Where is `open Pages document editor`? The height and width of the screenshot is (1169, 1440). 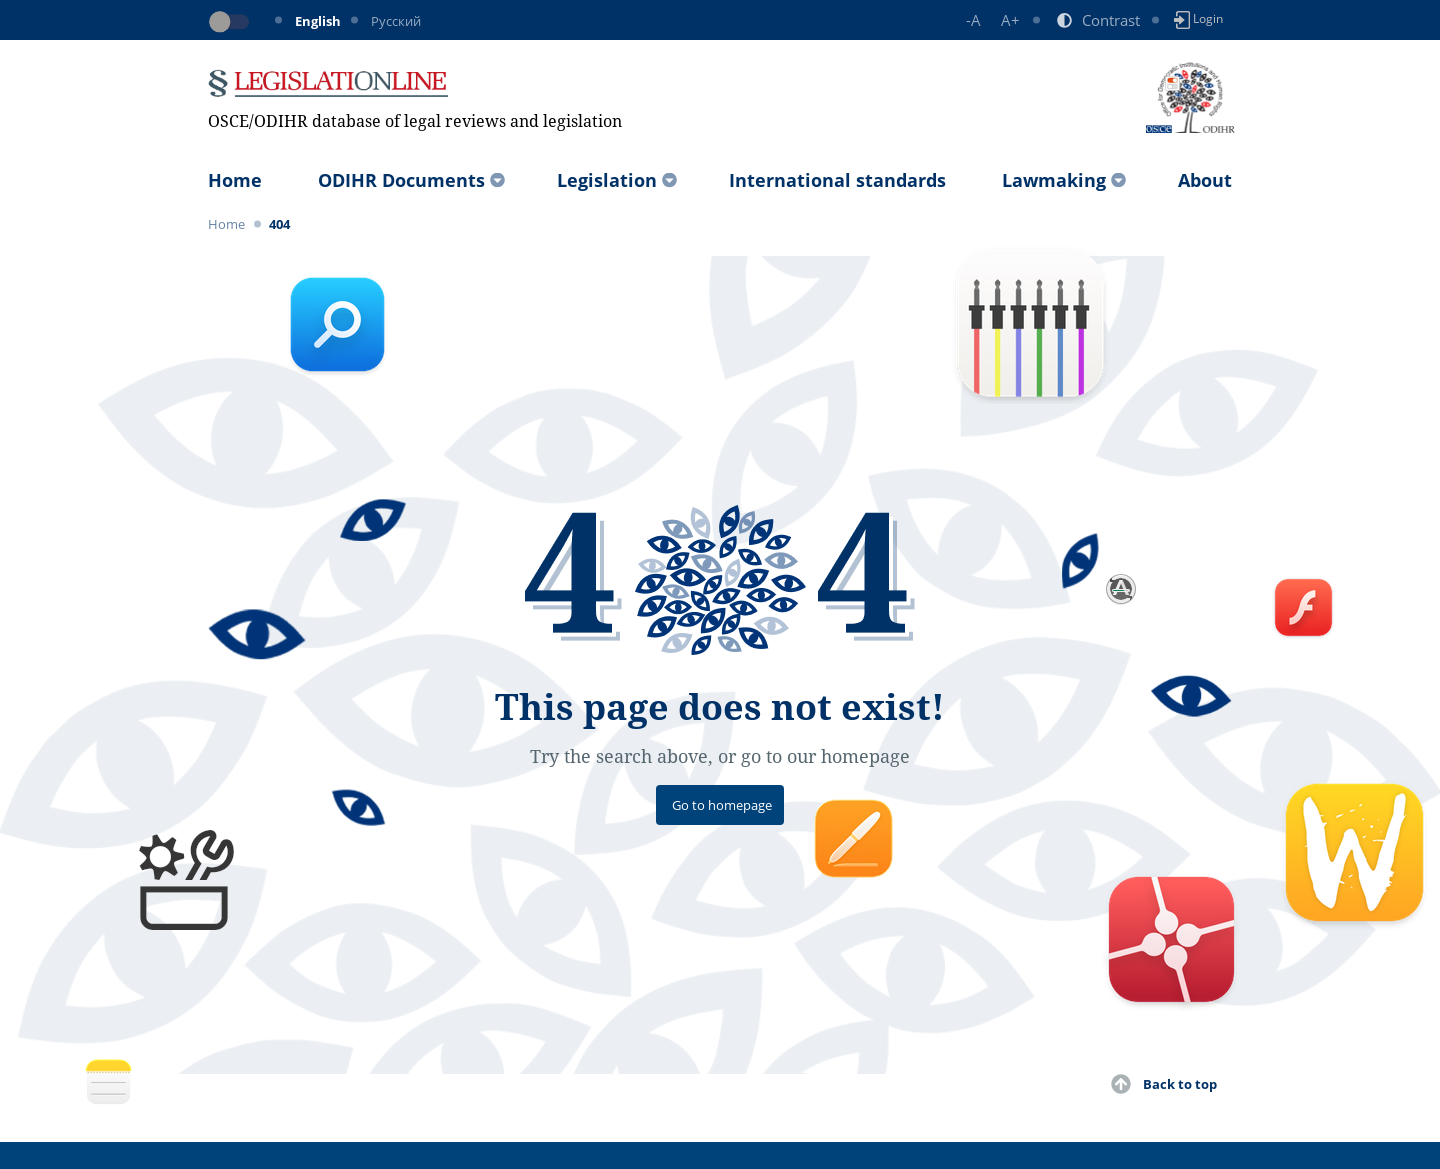 open Pages document editor is located at coordinates (853, 838).